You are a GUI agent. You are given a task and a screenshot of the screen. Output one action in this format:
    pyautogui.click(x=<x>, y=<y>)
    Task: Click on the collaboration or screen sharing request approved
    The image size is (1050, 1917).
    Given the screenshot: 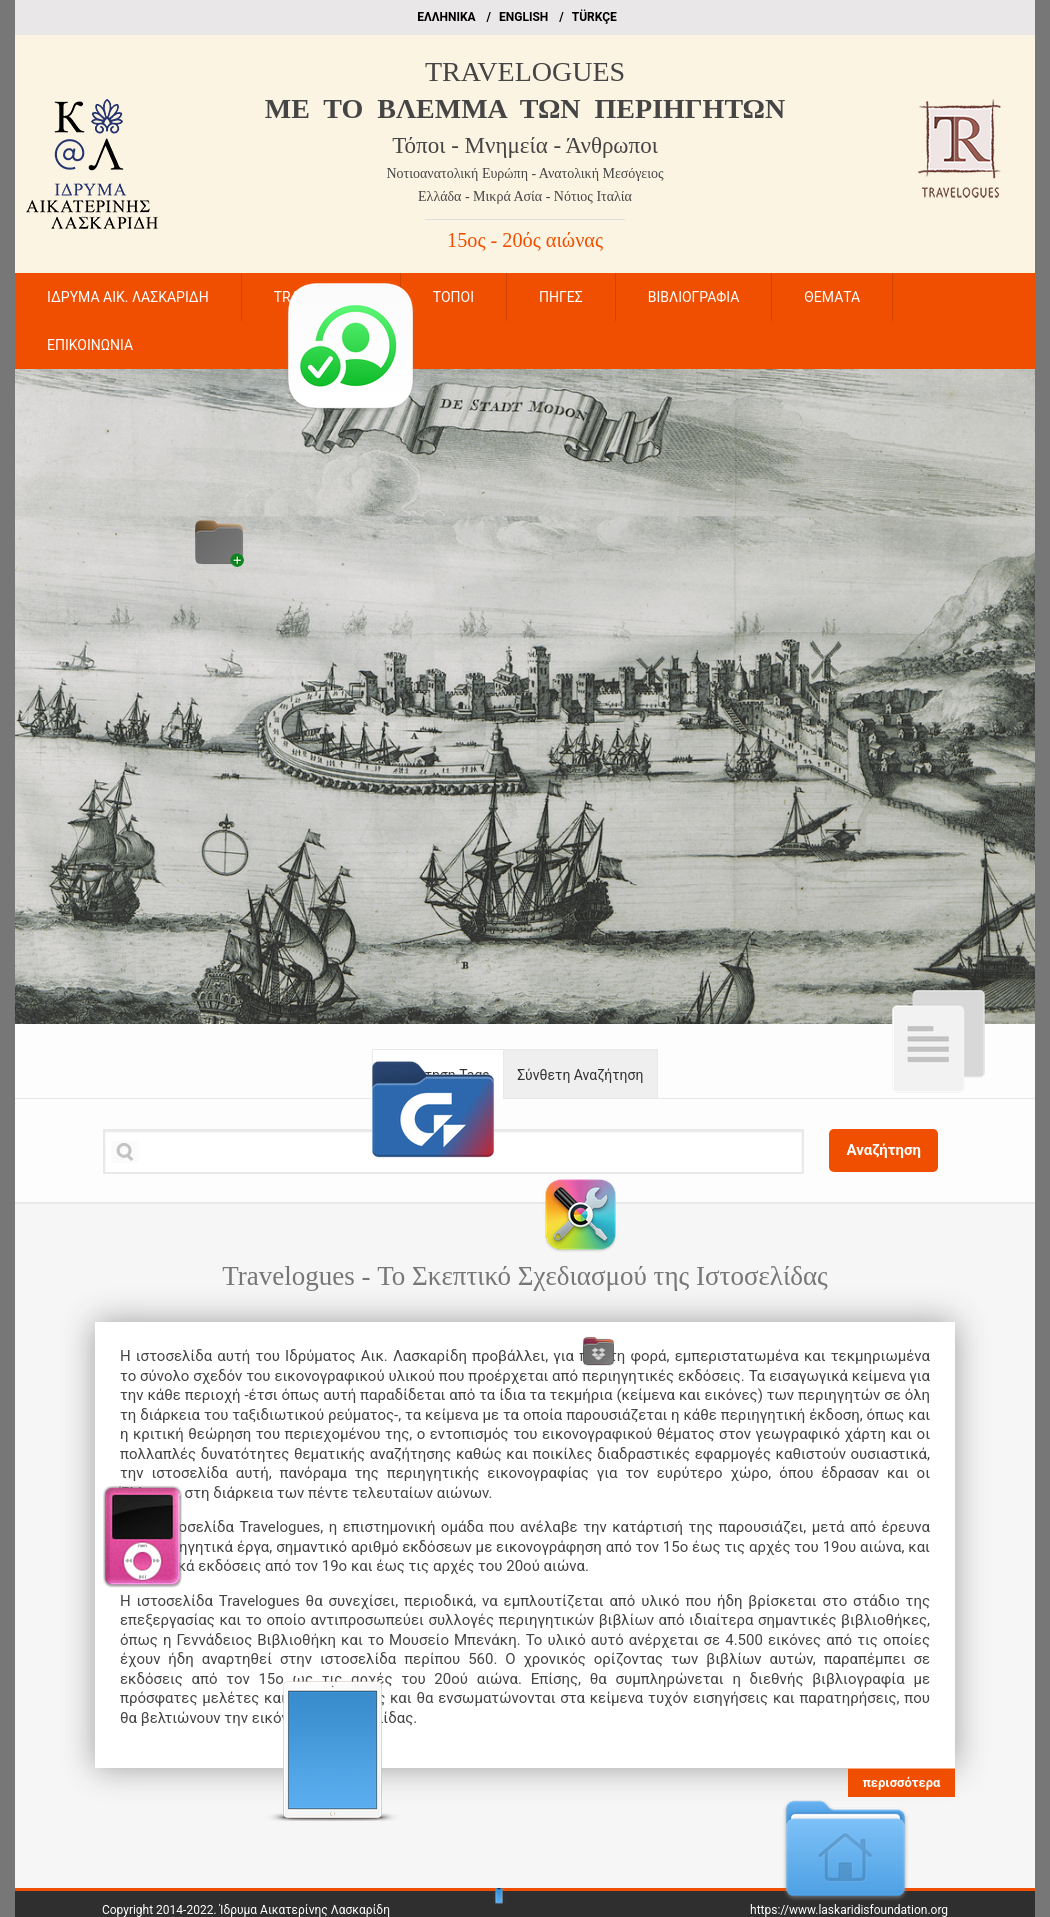 What is the action you would take?
    pyautogui.click(x=350, y=345)
    